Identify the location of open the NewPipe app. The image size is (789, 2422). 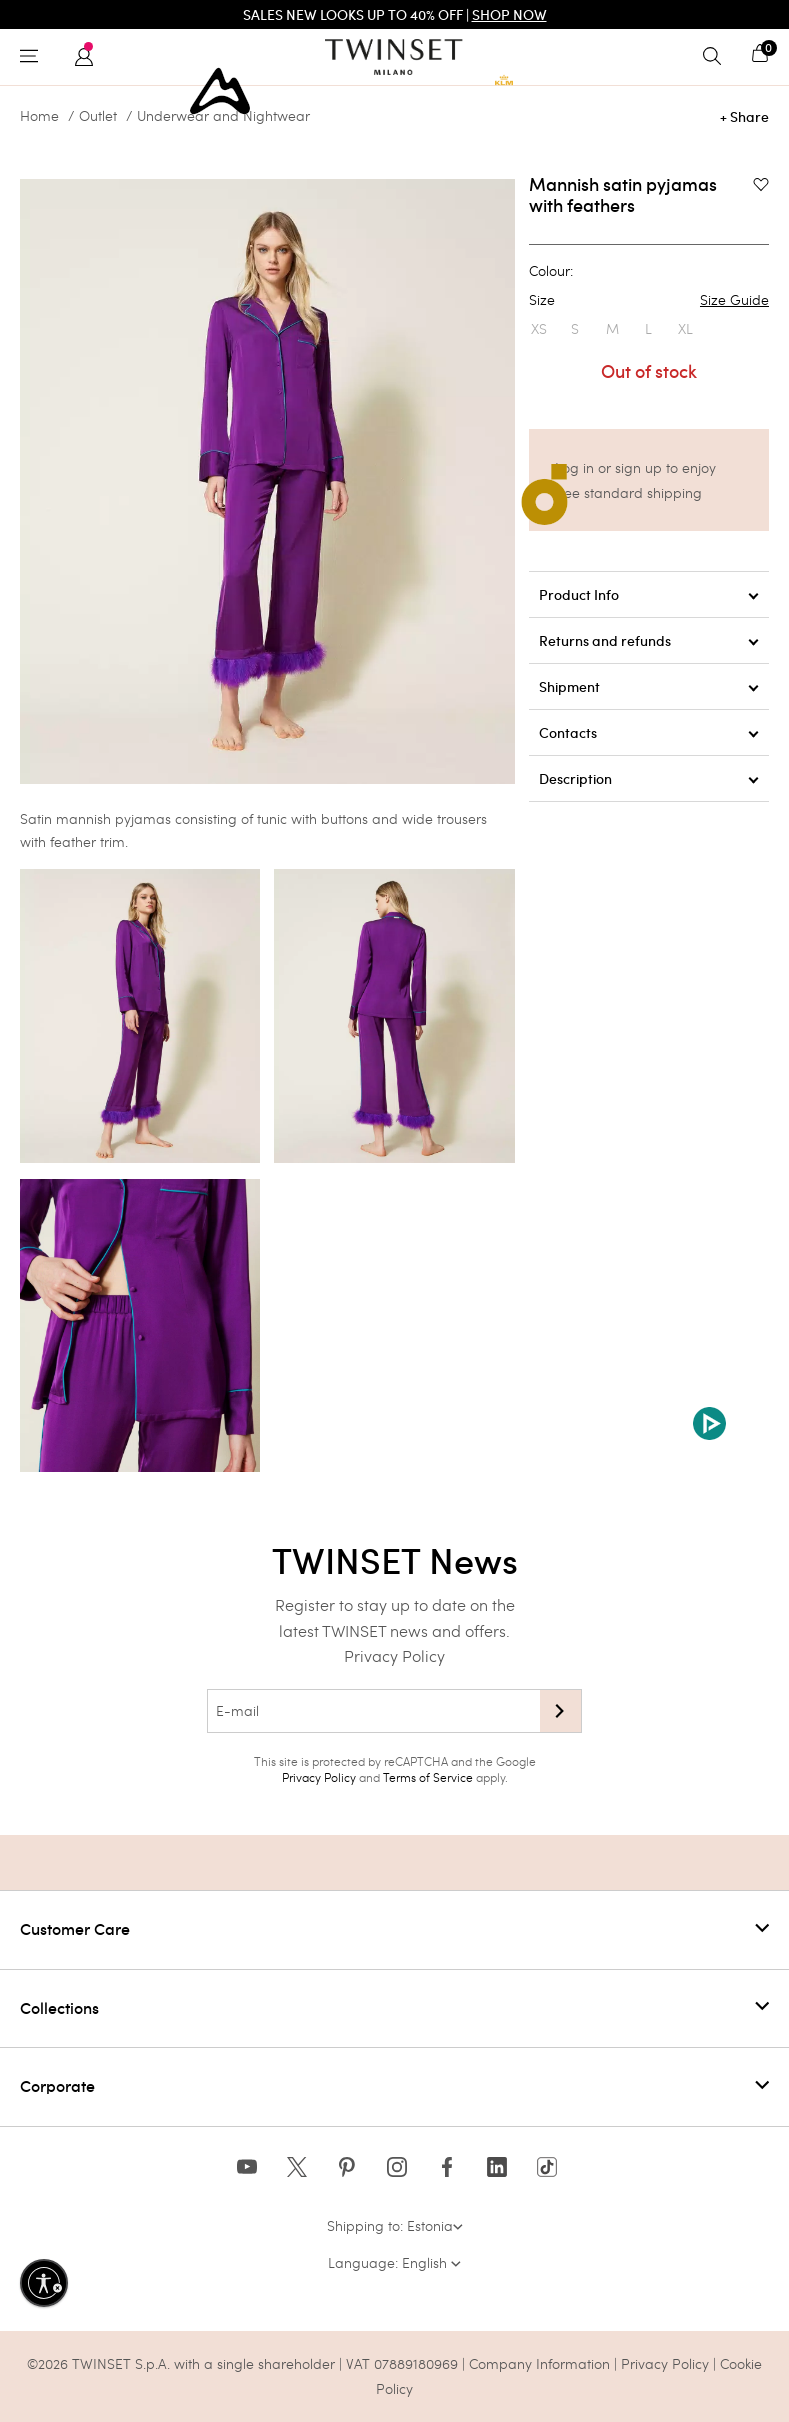
(709, 1423).